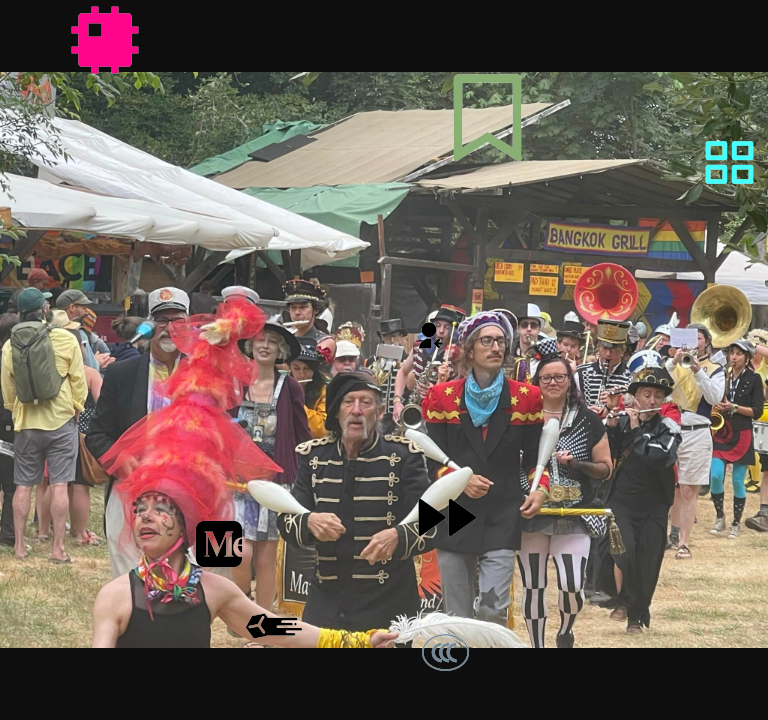 The width and height of the screenshot is (768, 720). Describe the element at coordinates (274, 626) in the screenshot. I see `velocity app or service logo` at that location.